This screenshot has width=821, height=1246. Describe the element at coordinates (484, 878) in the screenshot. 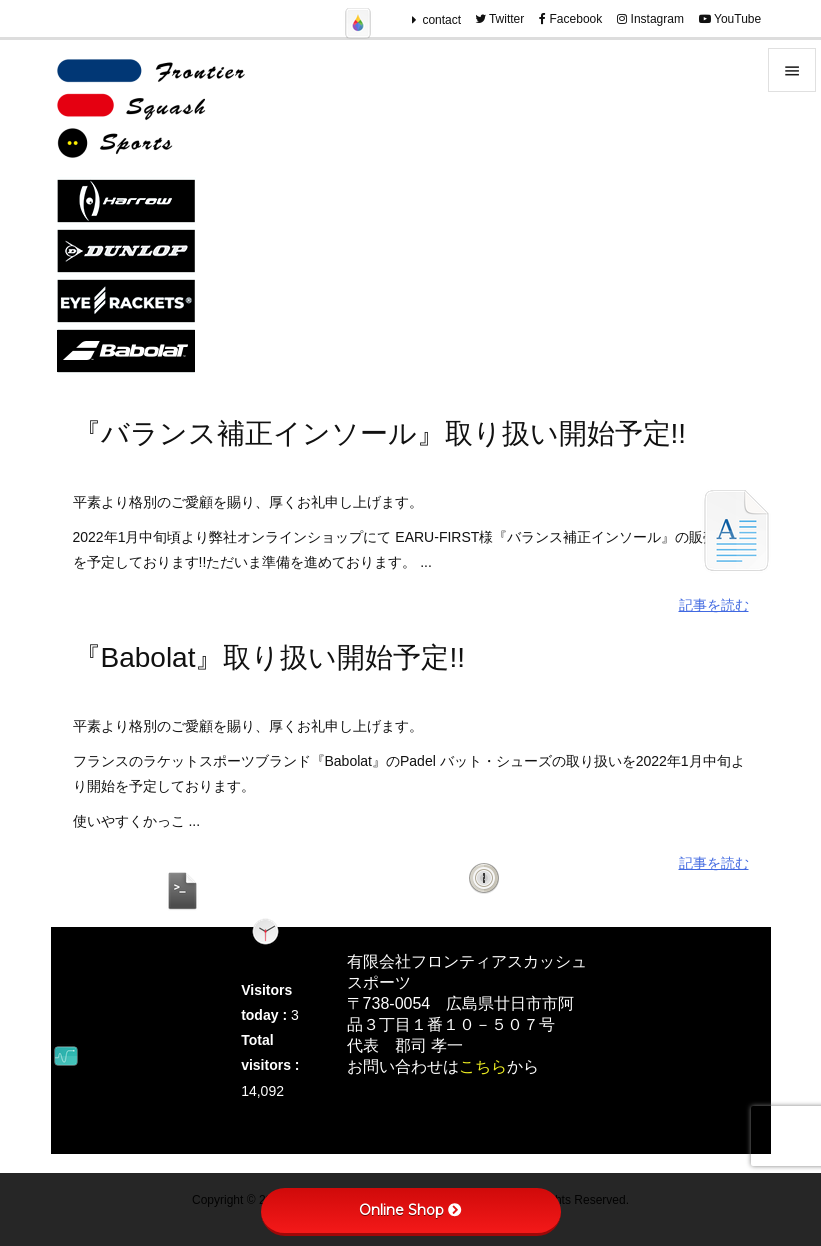

I see `open passwords and keys manager` at that location.